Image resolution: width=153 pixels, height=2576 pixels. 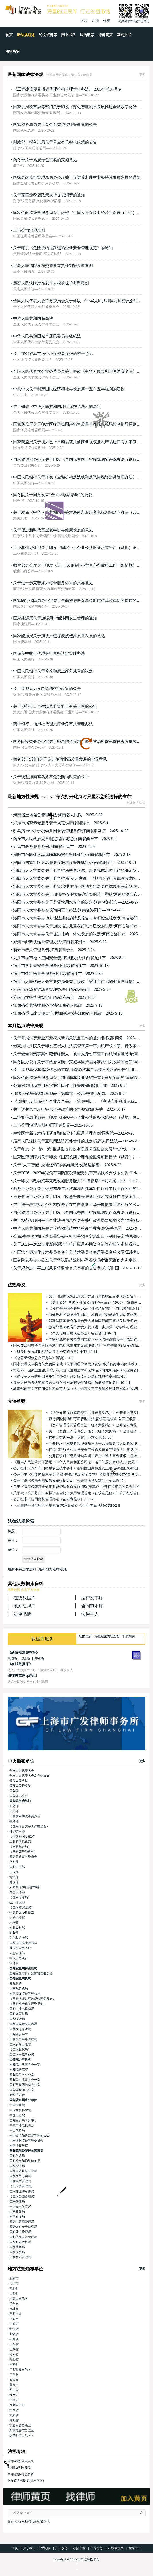 I want to click on view root system or underground elements, so click(x=51, y=816).